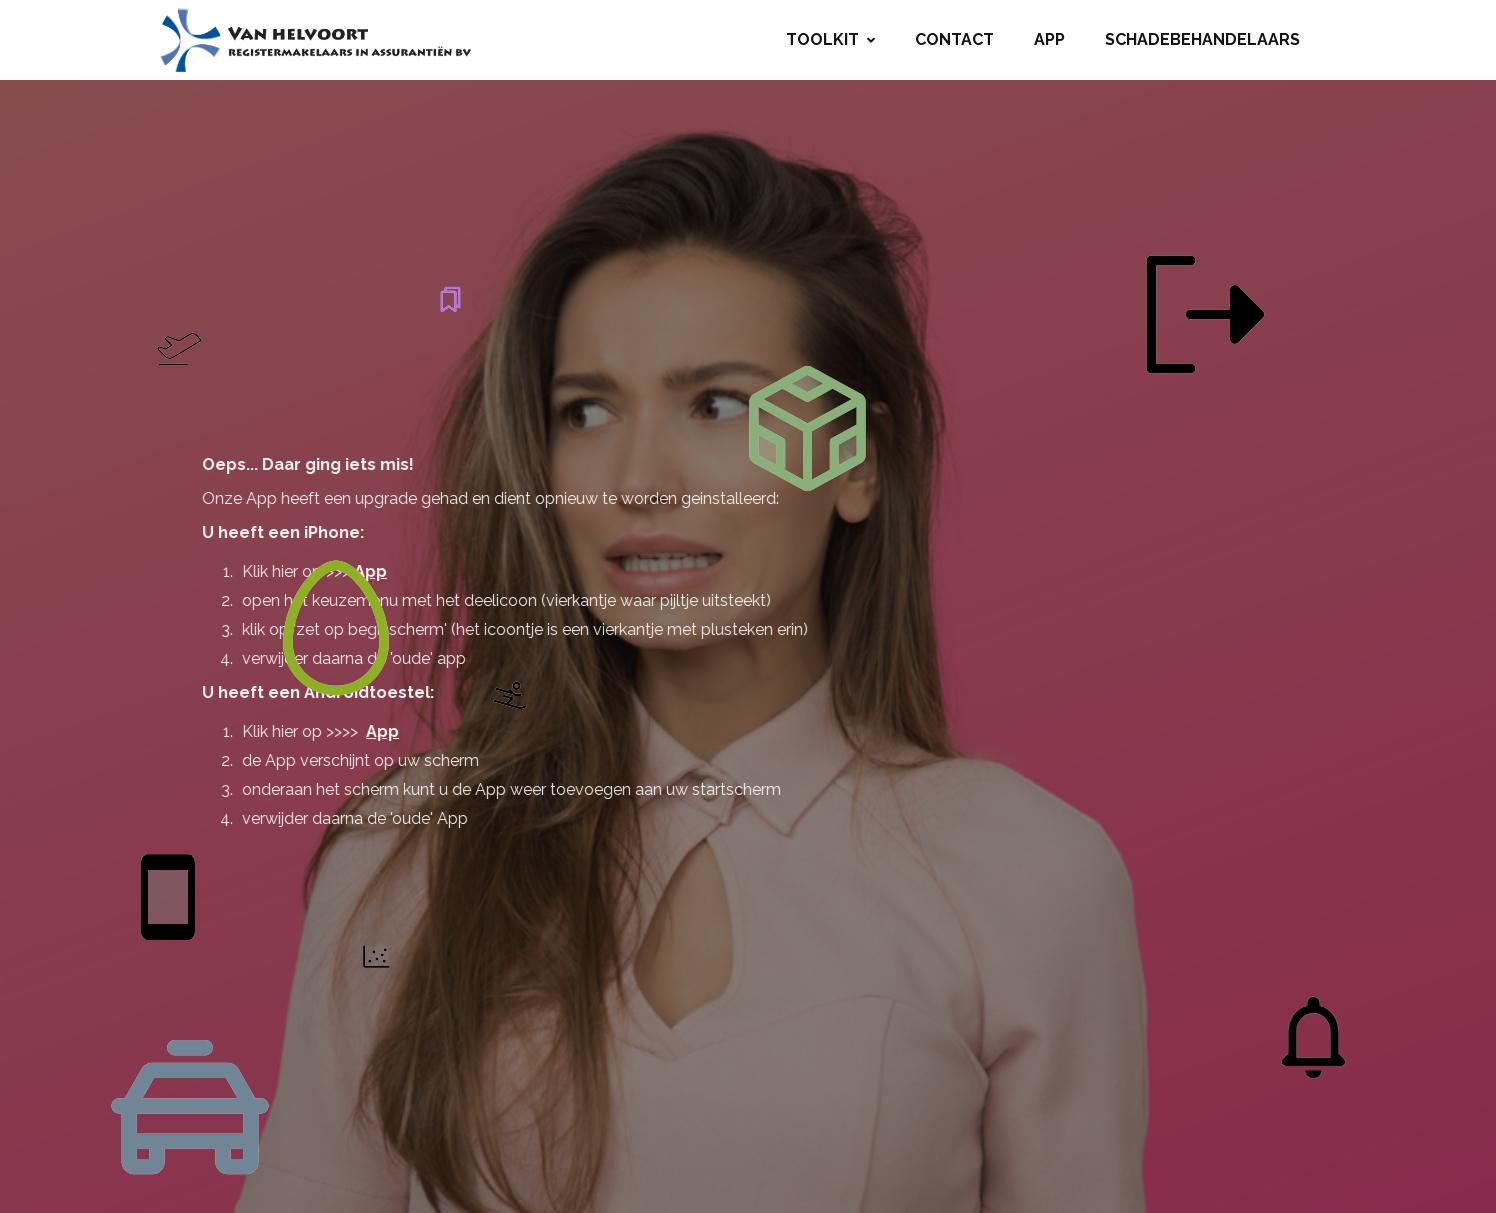 The image size is (1496, 1213). I want to click on indicates egg or egg-related content, so click(336, 628).